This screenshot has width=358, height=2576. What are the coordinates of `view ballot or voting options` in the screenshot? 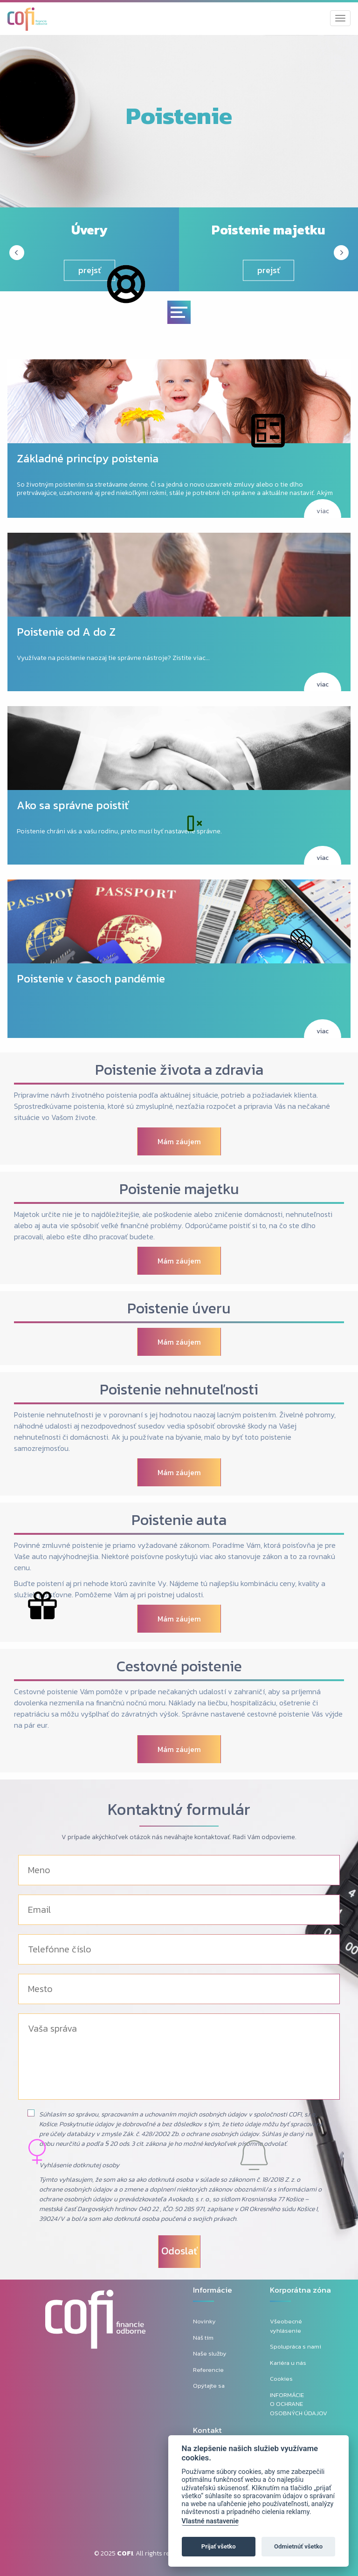 It's located at (268, 431).